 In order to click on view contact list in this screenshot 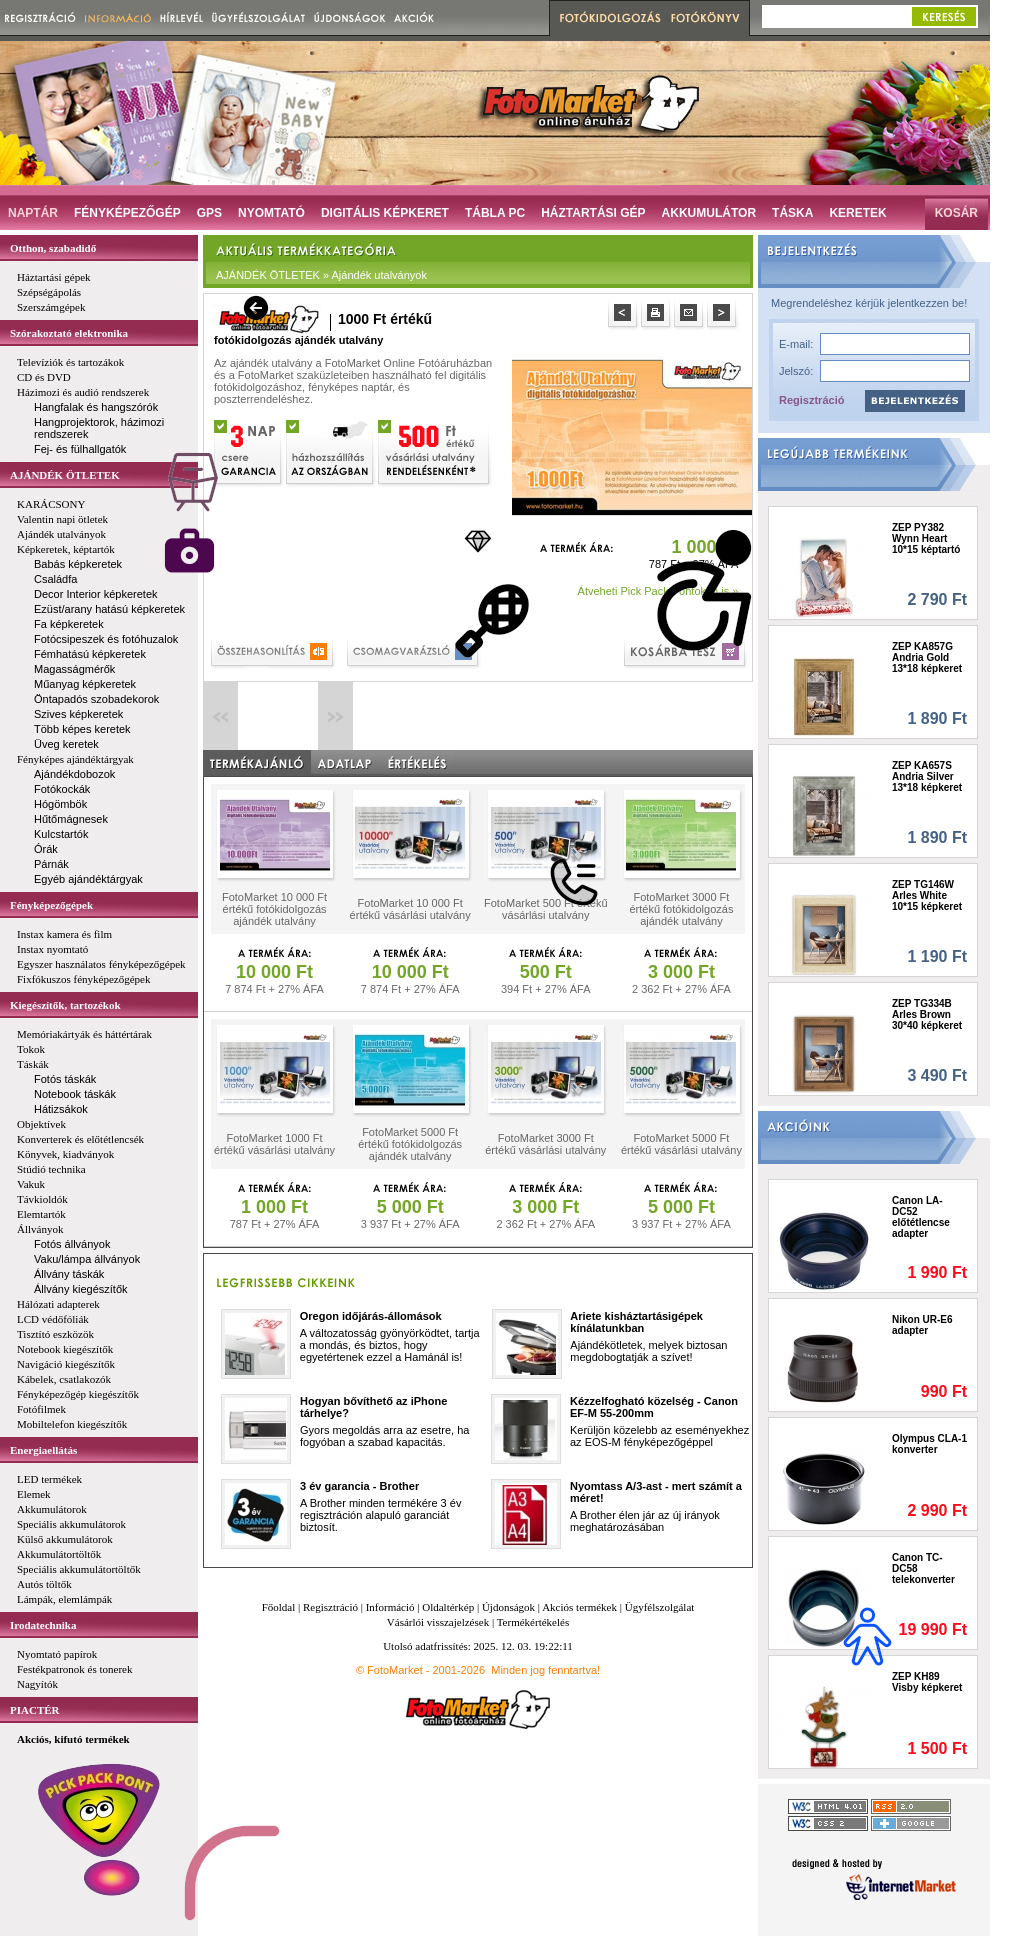, I will do `click(575, 881)`.